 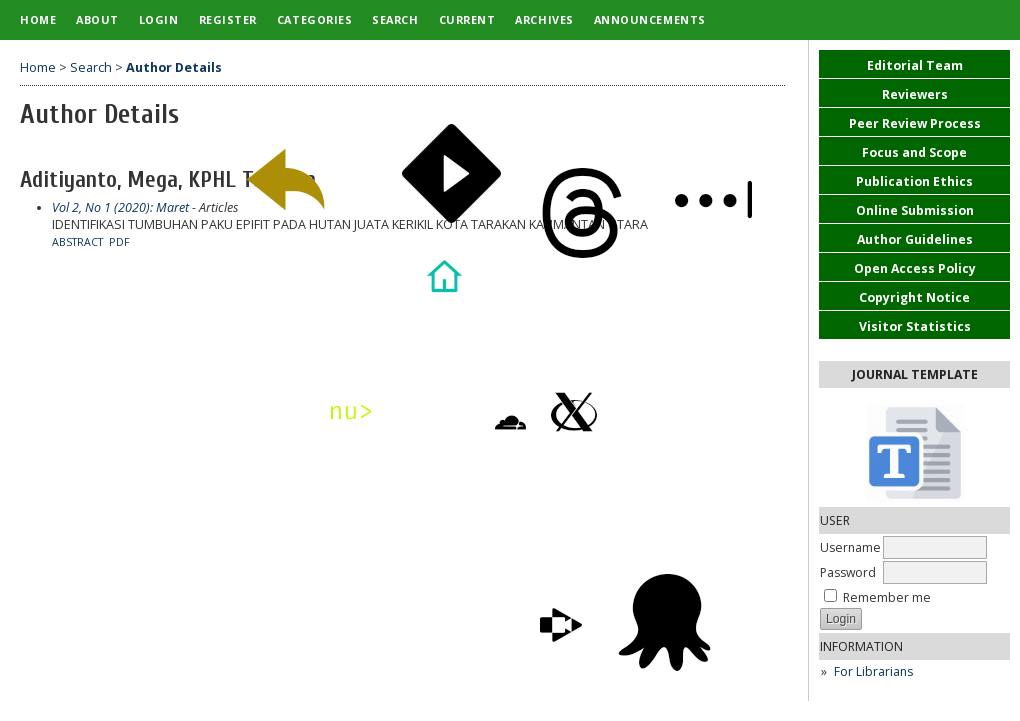 What do you see at coordinates (510, 422) in the screenshot?
I see `cloudflare logo` at bounding box center [510, 422].